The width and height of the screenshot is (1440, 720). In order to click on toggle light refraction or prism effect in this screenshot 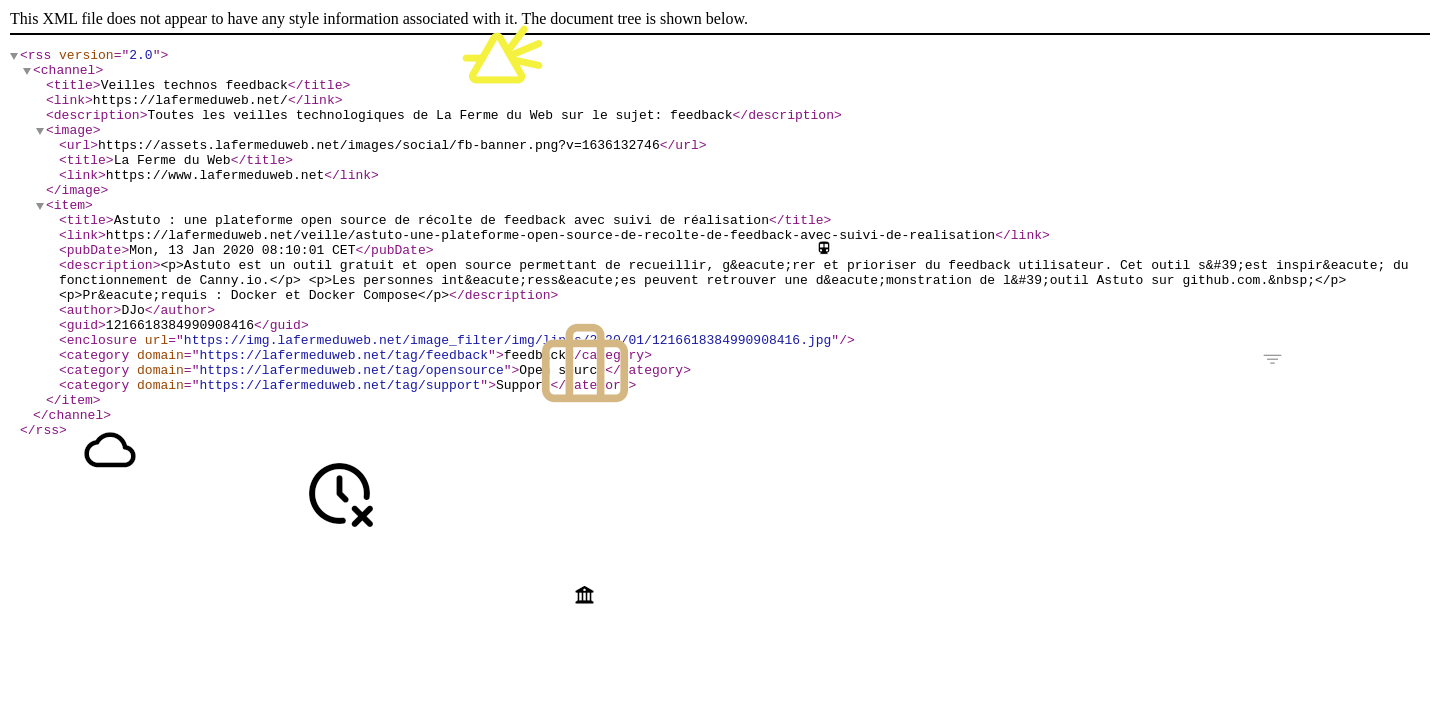, I will do `click(502, 54)`.